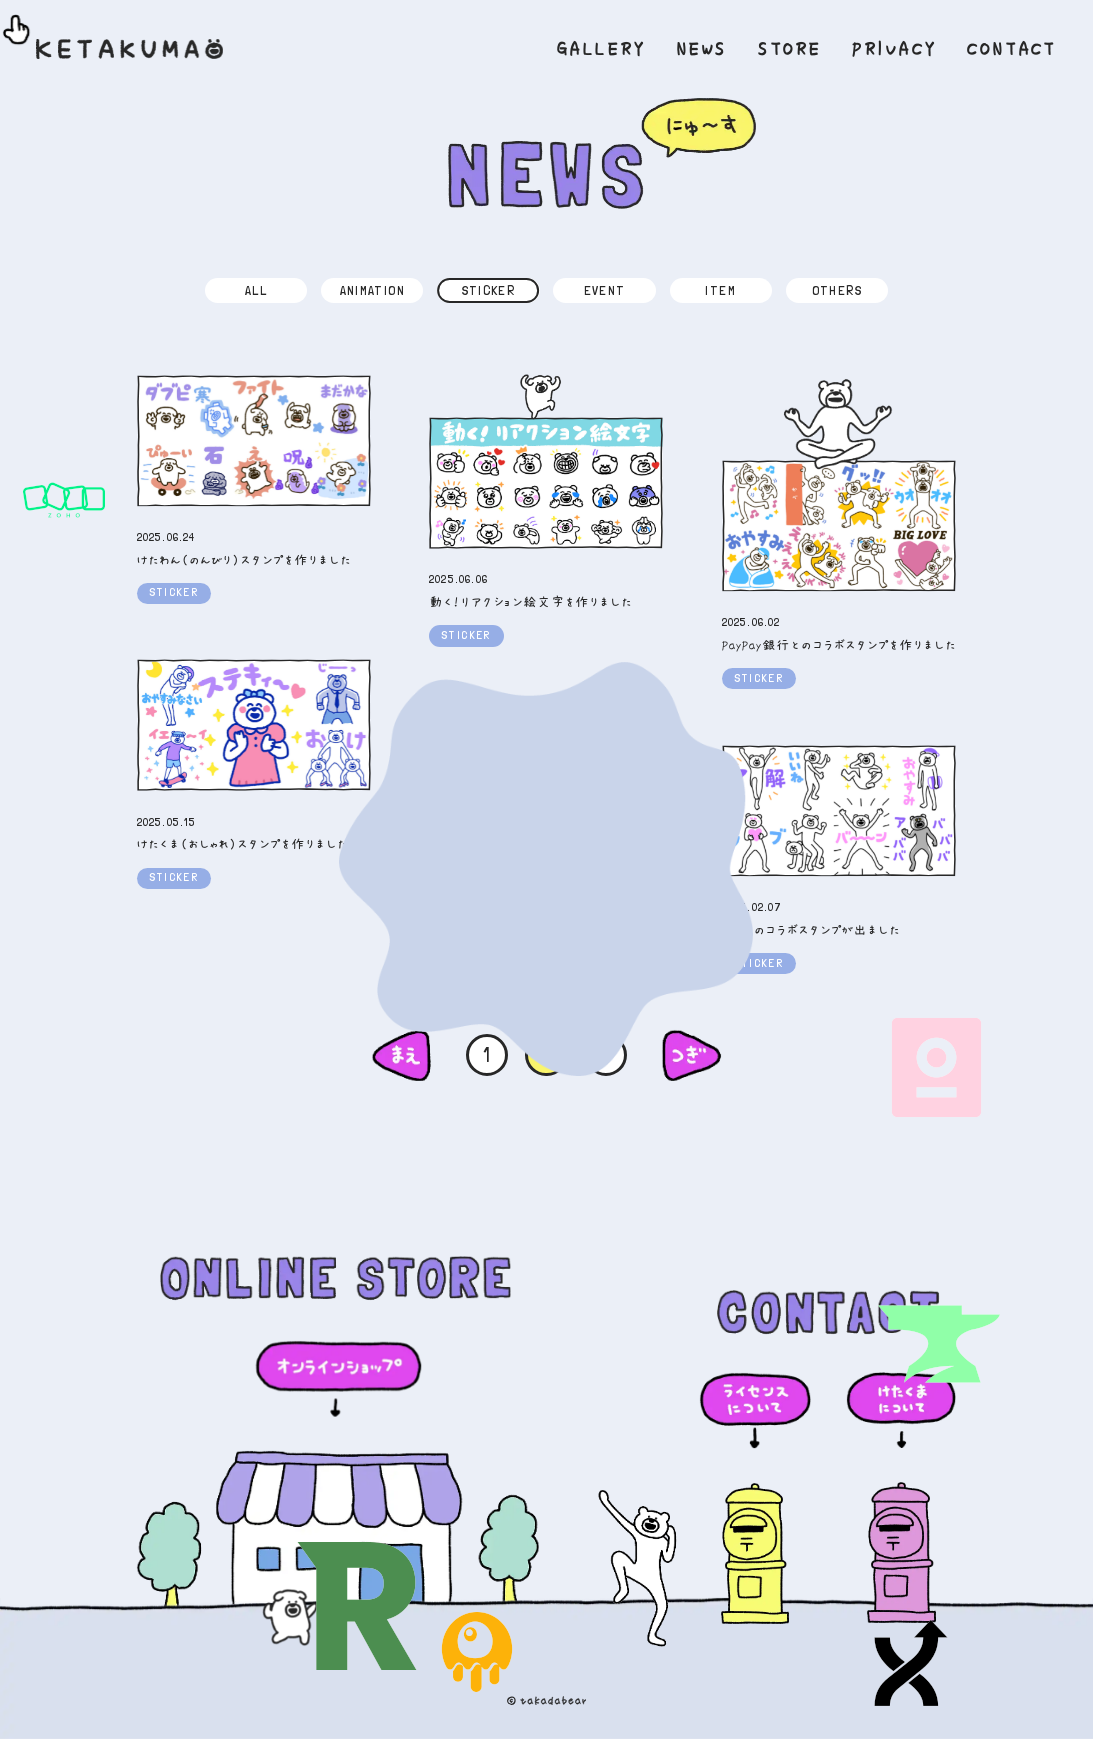 The height and width of the screenshot is (1739, 1093). What do you see at coordinates (357, 1606) in the screenshot?
I see `open Revolt chat application` at bounding box center [357, 1606].